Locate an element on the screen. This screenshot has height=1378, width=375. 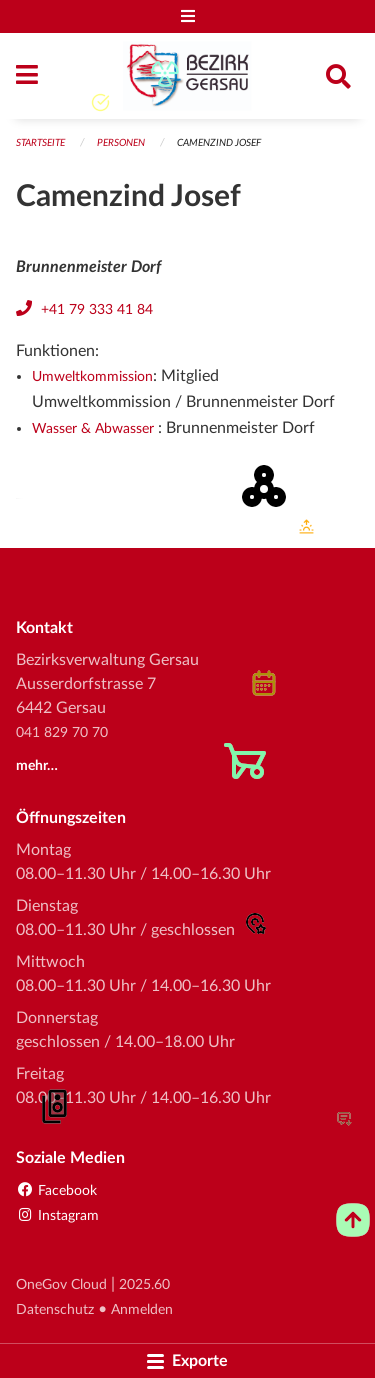
manage connected speaker devices is located at coordinates (54, 1106).